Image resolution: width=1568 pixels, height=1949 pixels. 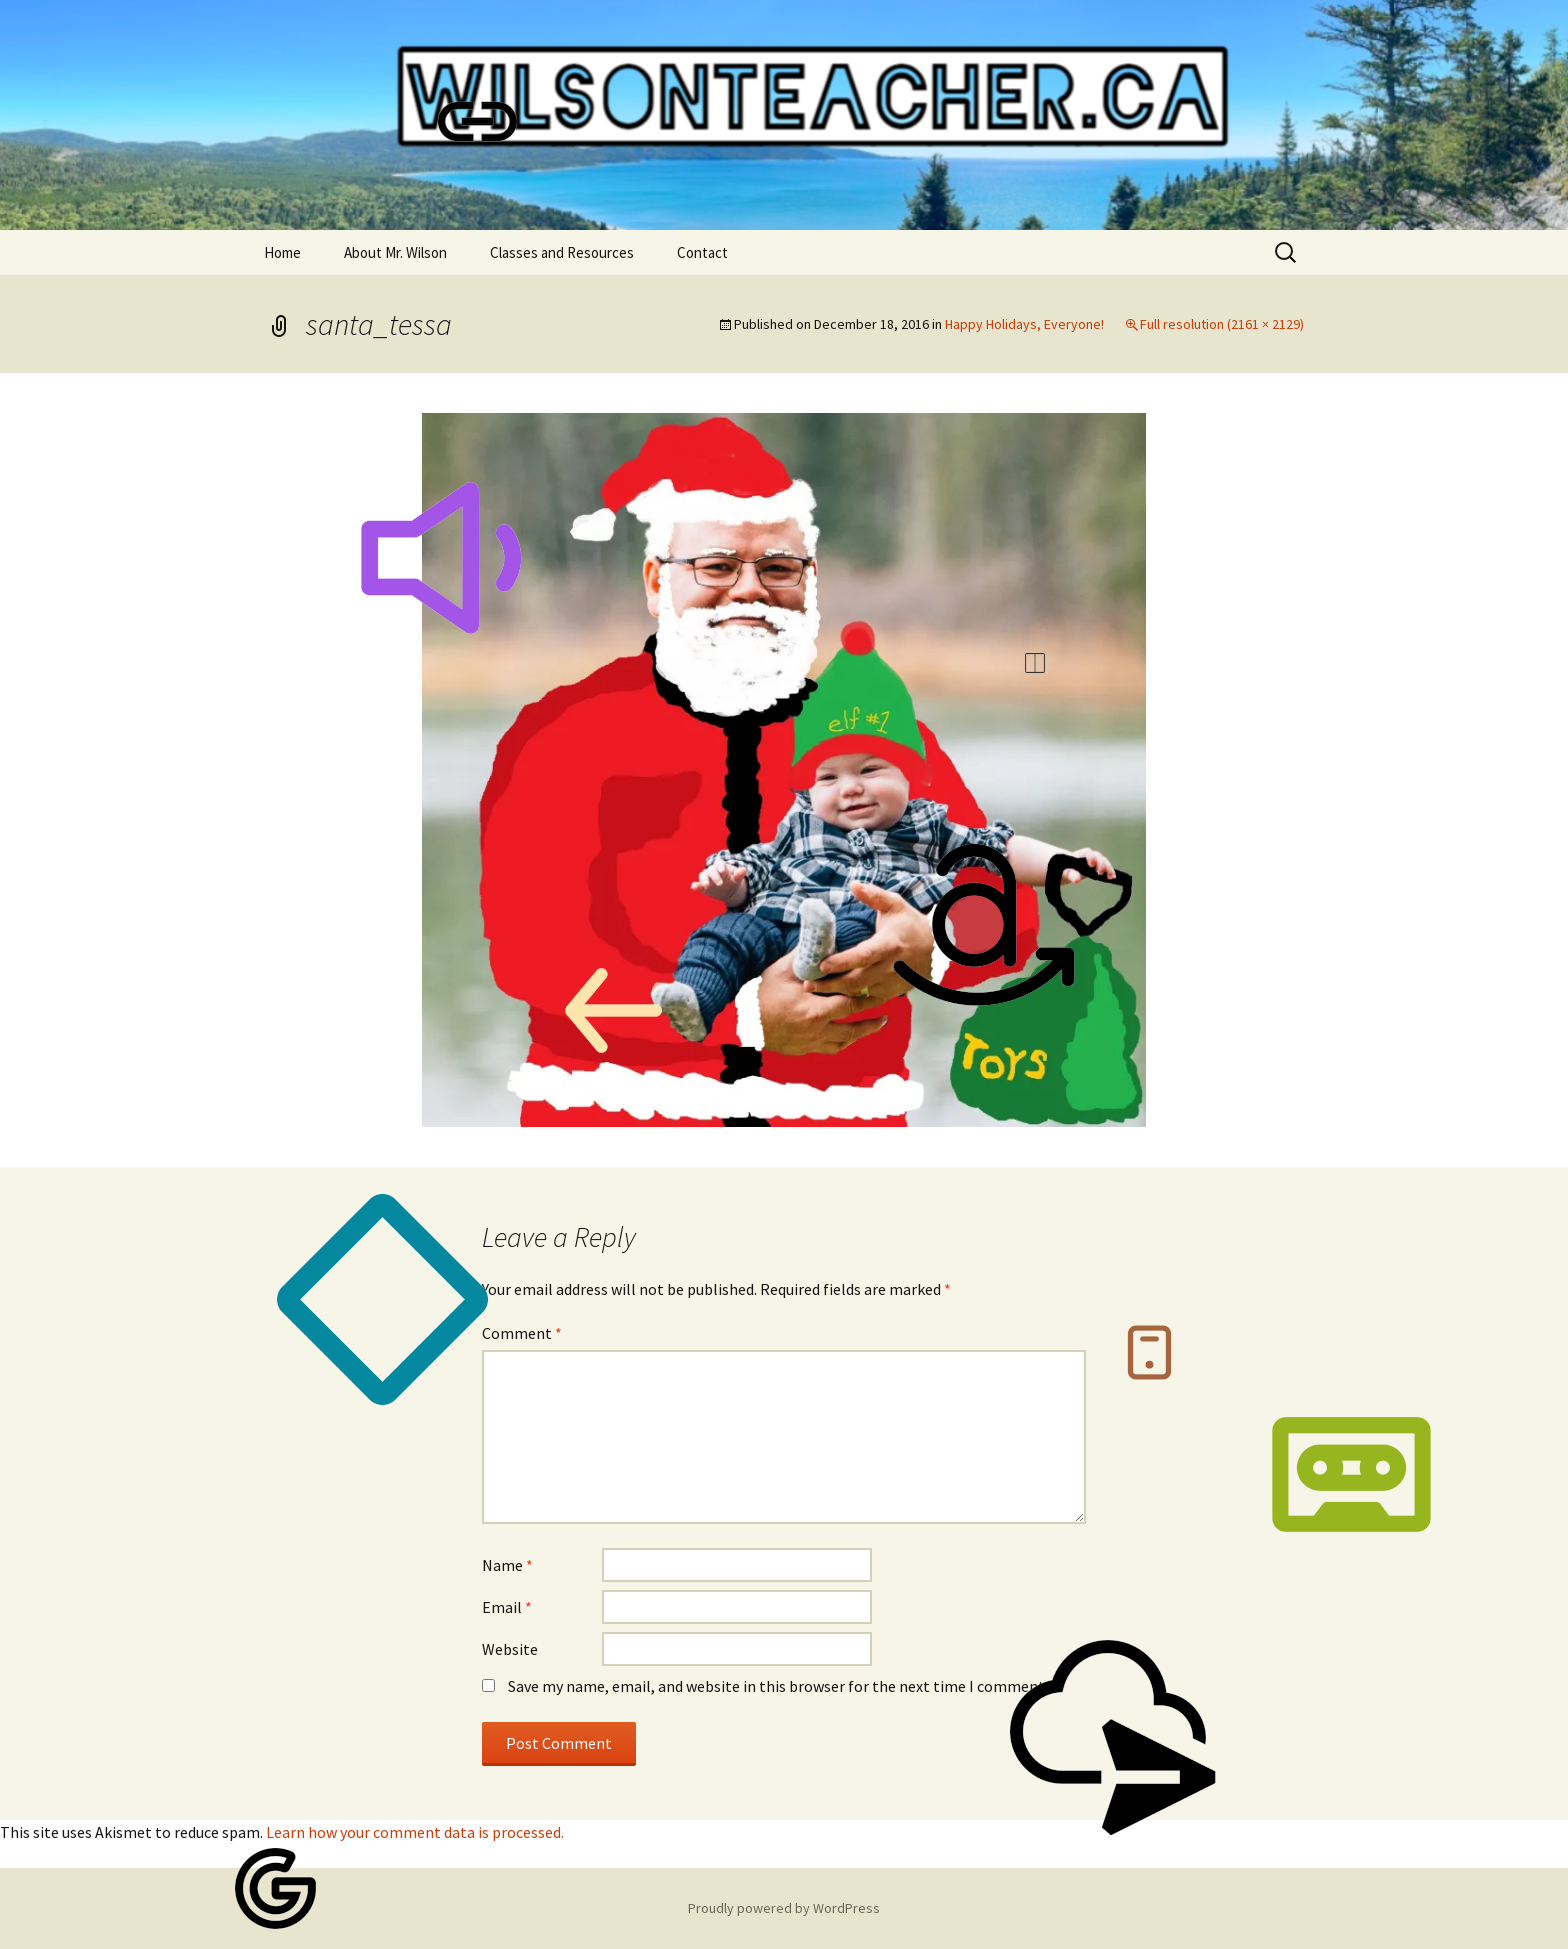 What do you see at coordinates (275, 1888) in the screenshot?
I see `sign in with Google` at bounding box center [275, 1888].